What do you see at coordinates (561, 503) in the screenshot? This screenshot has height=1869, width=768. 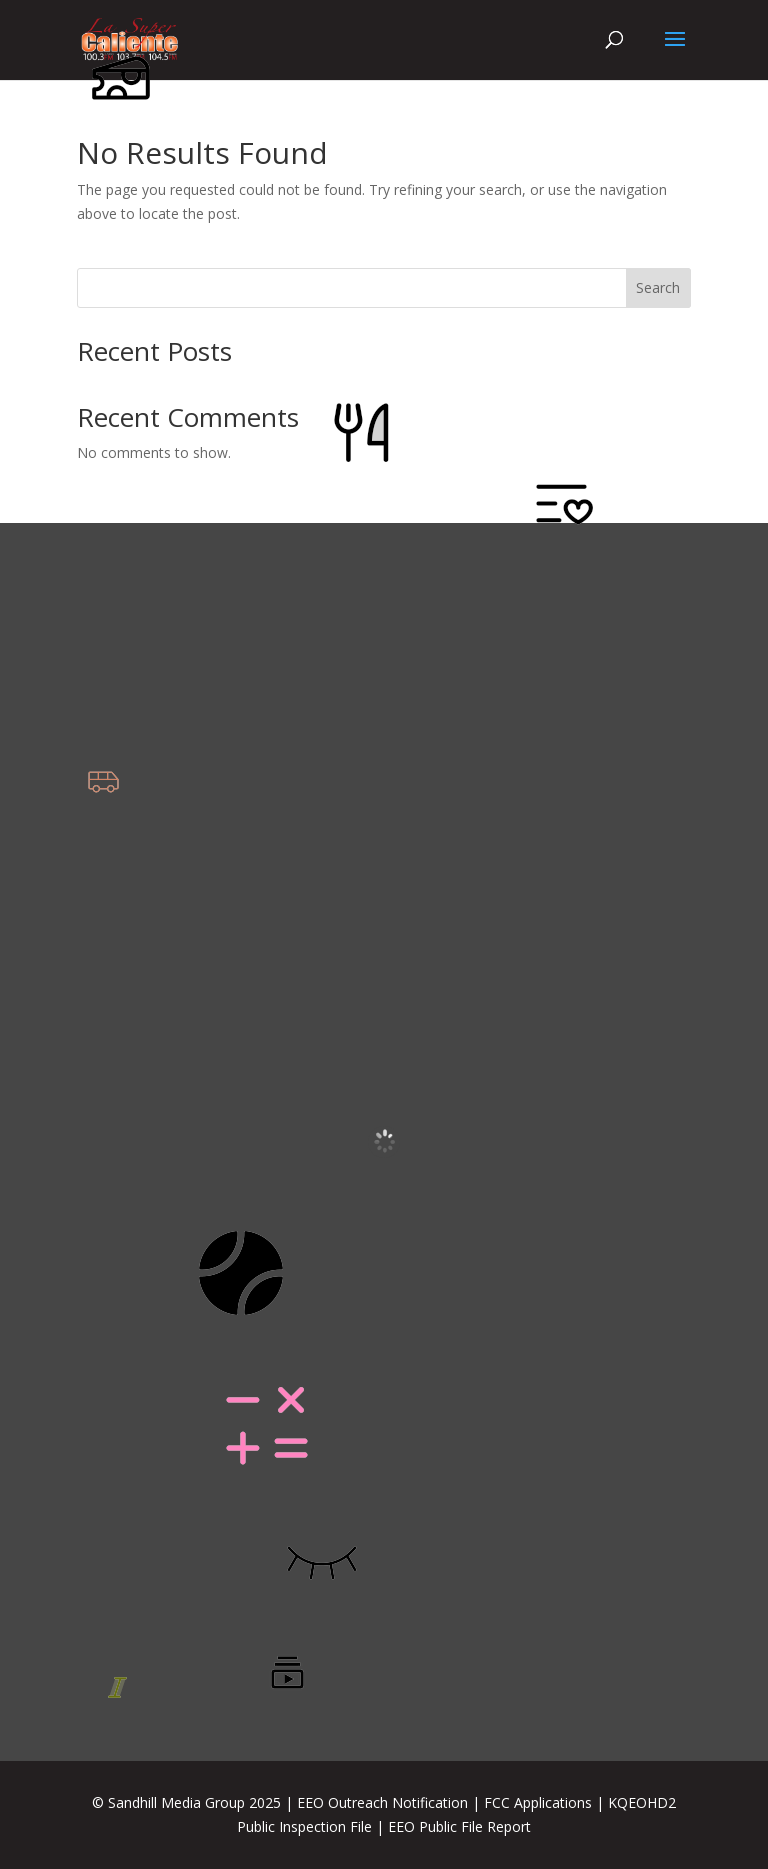 I see `view your favorites list` at bounding box center [561, 503].